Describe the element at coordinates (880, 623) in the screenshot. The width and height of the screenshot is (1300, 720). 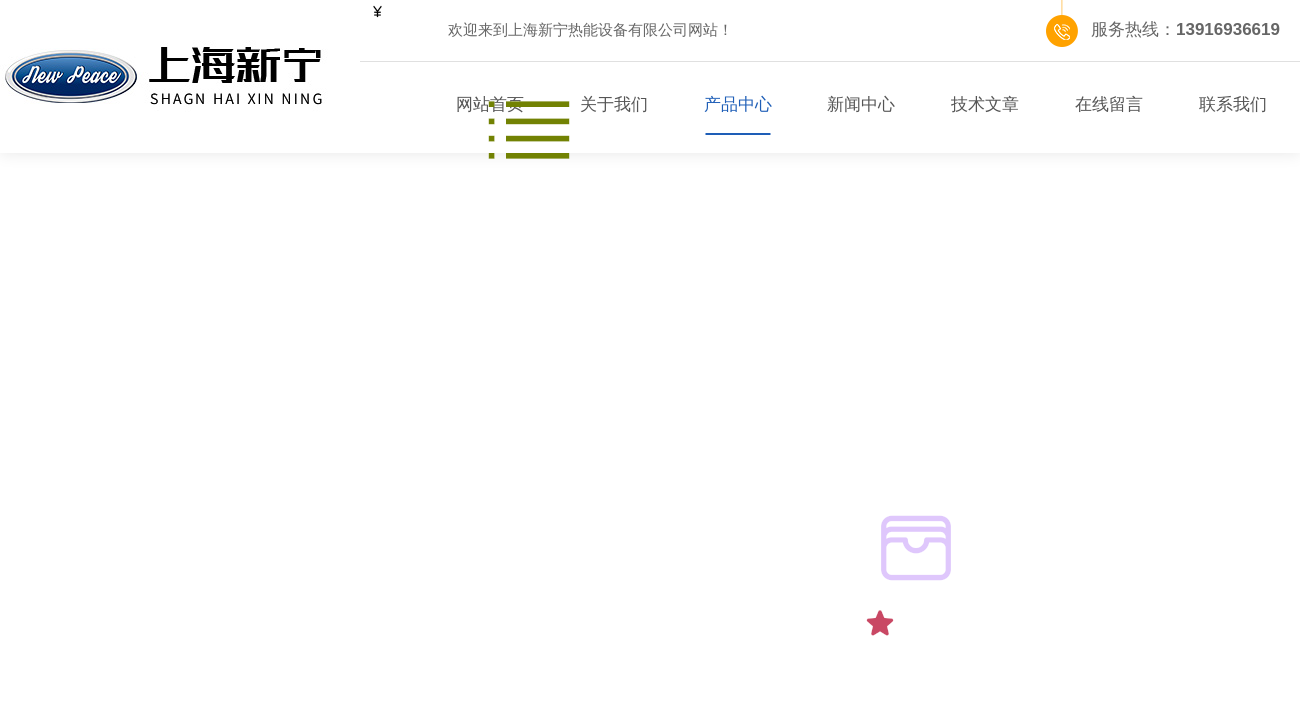
I see `add to favorites` at that location.